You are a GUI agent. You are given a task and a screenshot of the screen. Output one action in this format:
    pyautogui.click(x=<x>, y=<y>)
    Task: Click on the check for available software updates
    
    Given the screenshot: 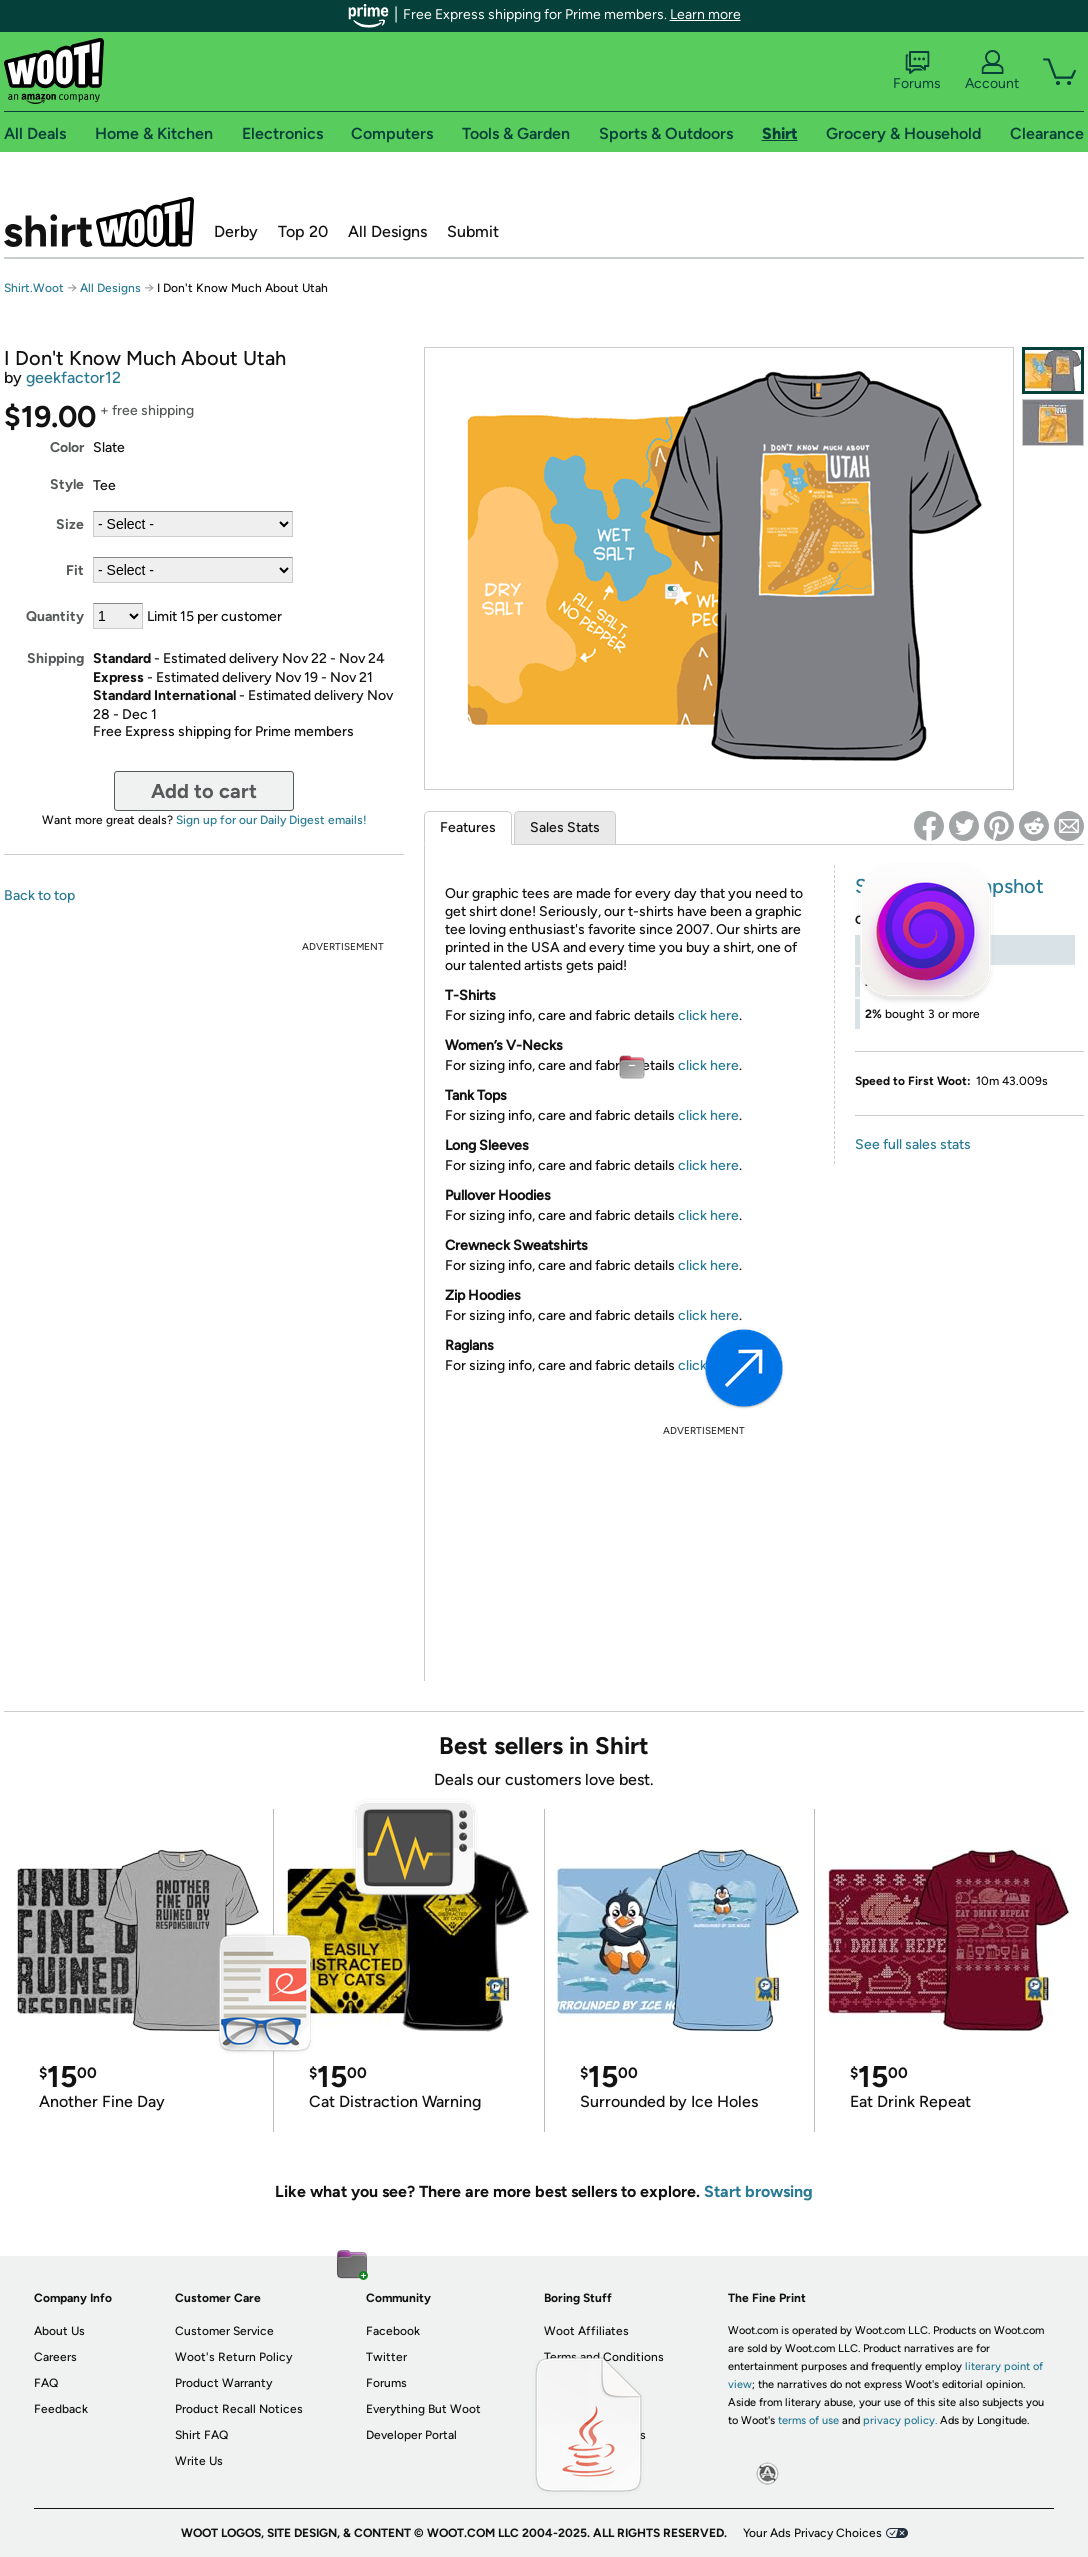 What is the action you would take?
    pyautogui.click(x=767, y=2473)
    